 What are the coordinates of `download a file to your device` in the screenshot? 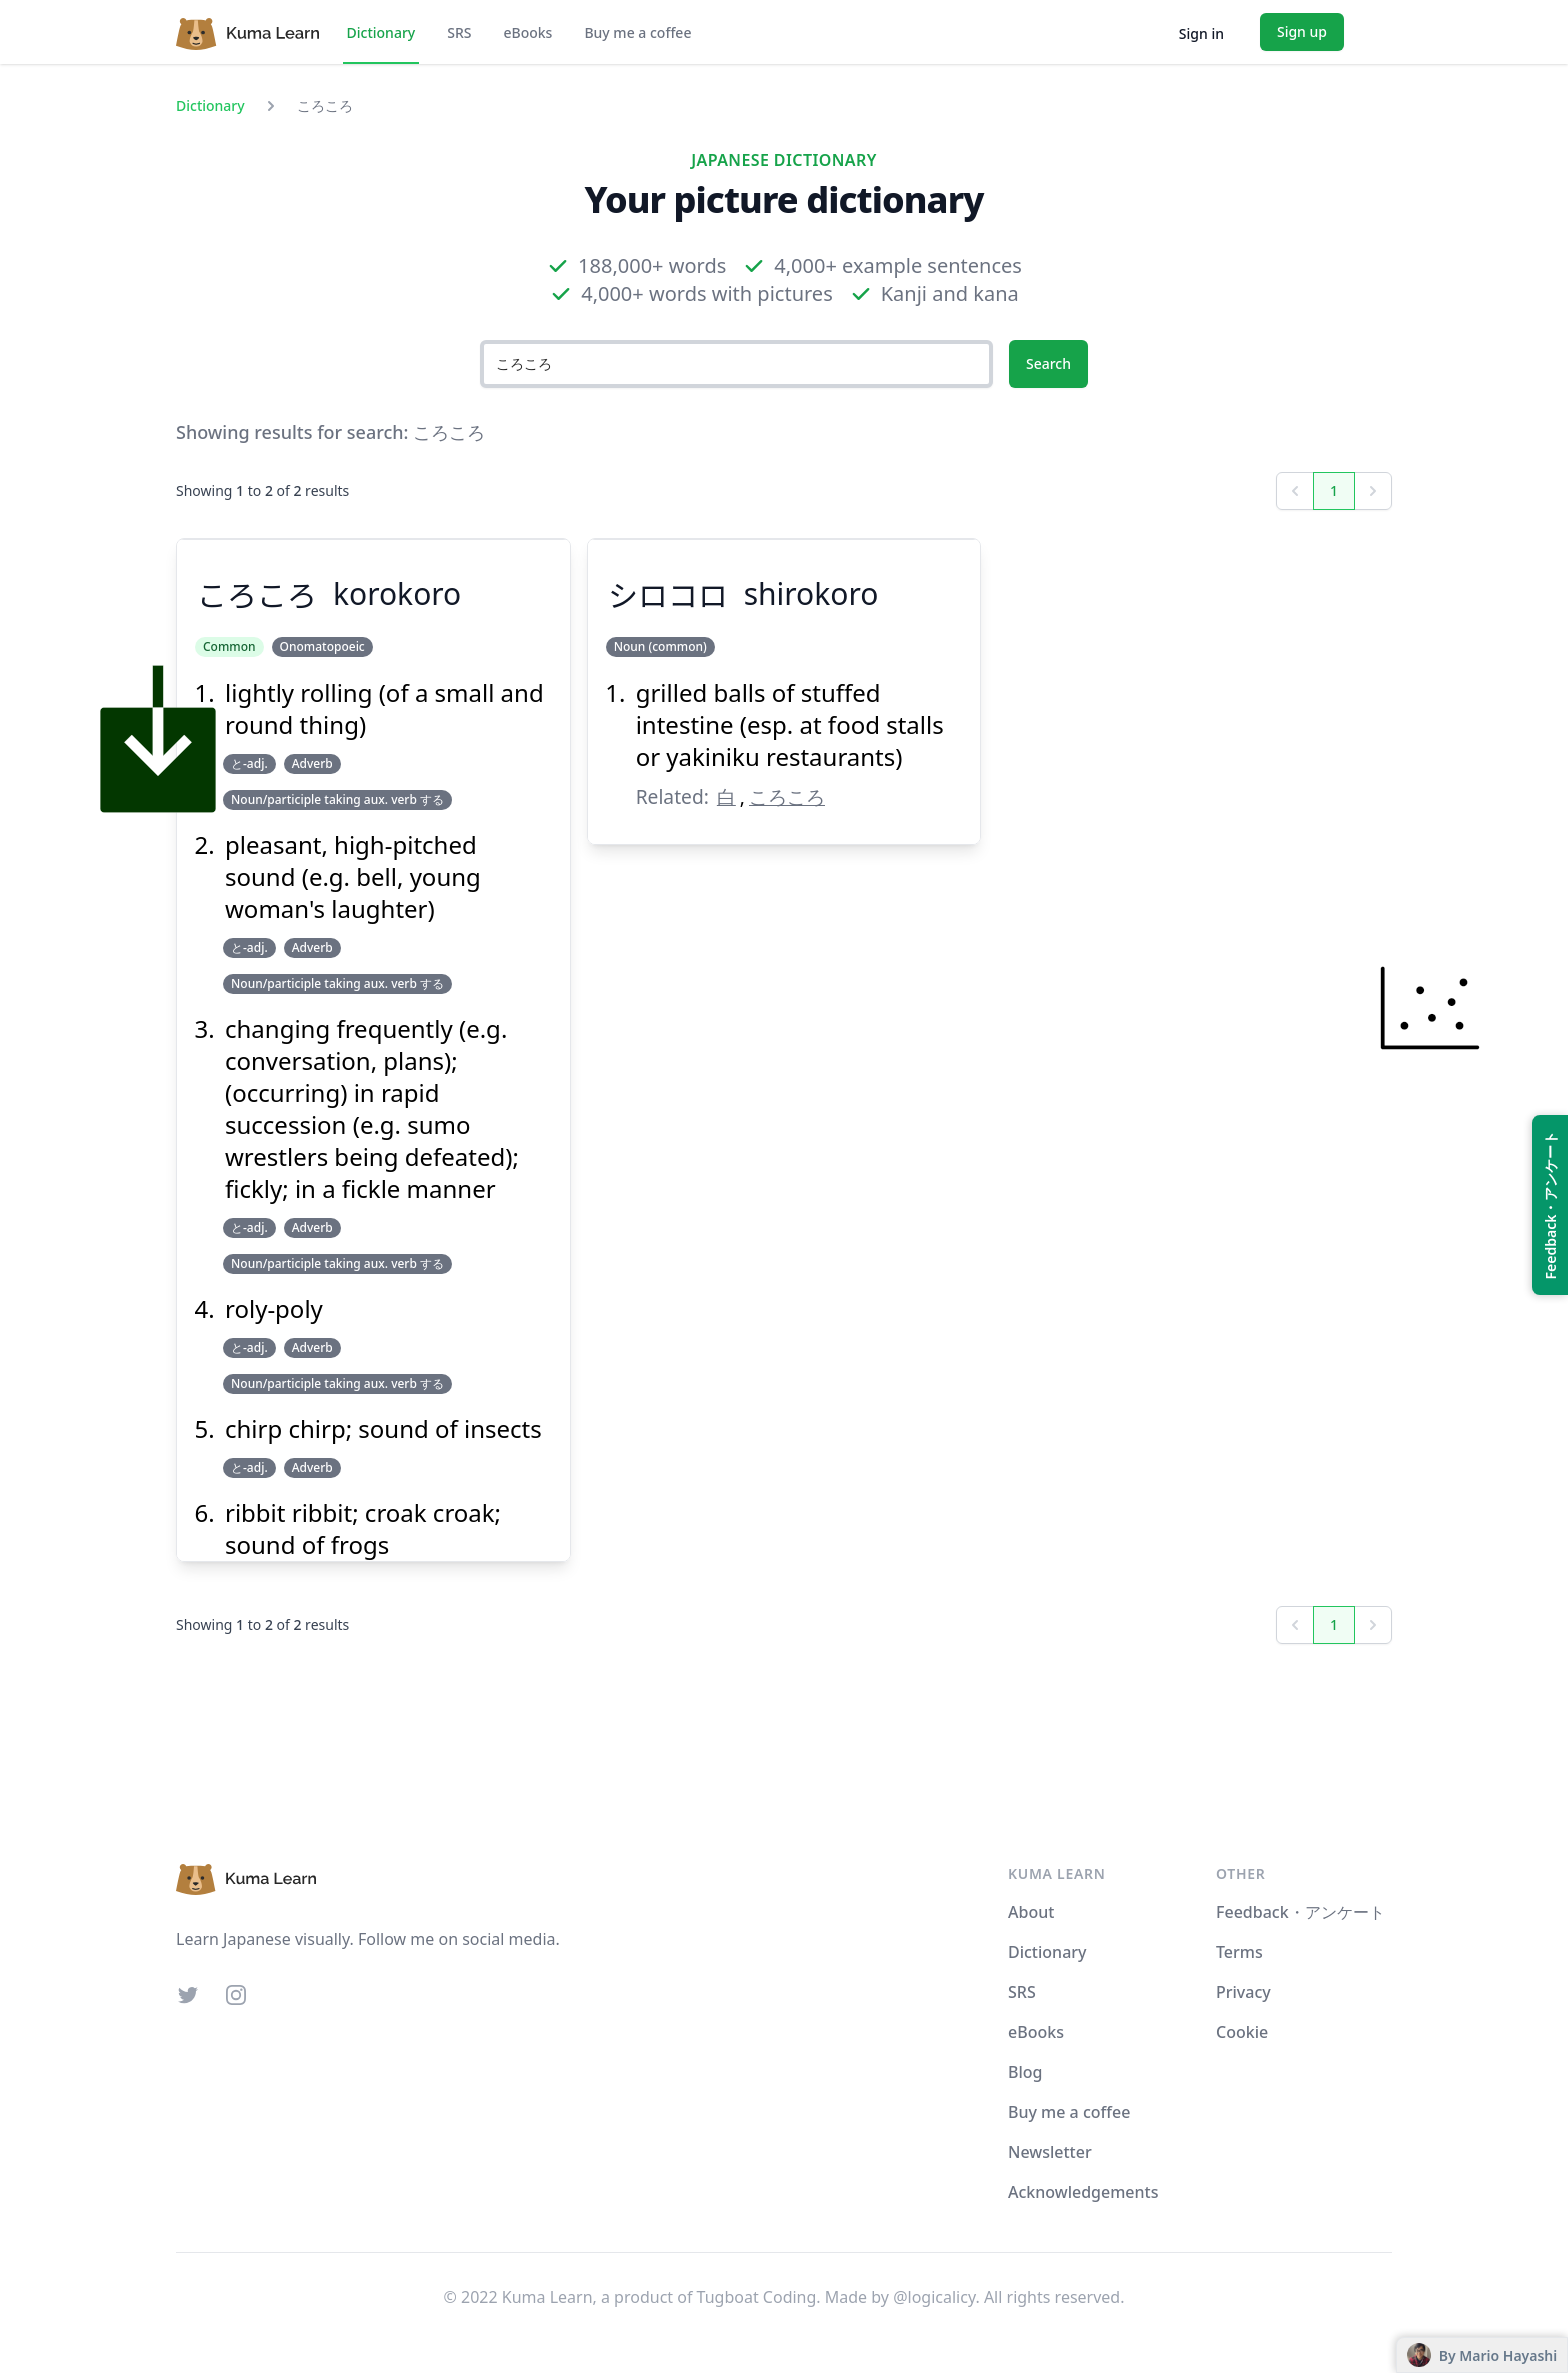 It's located at (158, 739).